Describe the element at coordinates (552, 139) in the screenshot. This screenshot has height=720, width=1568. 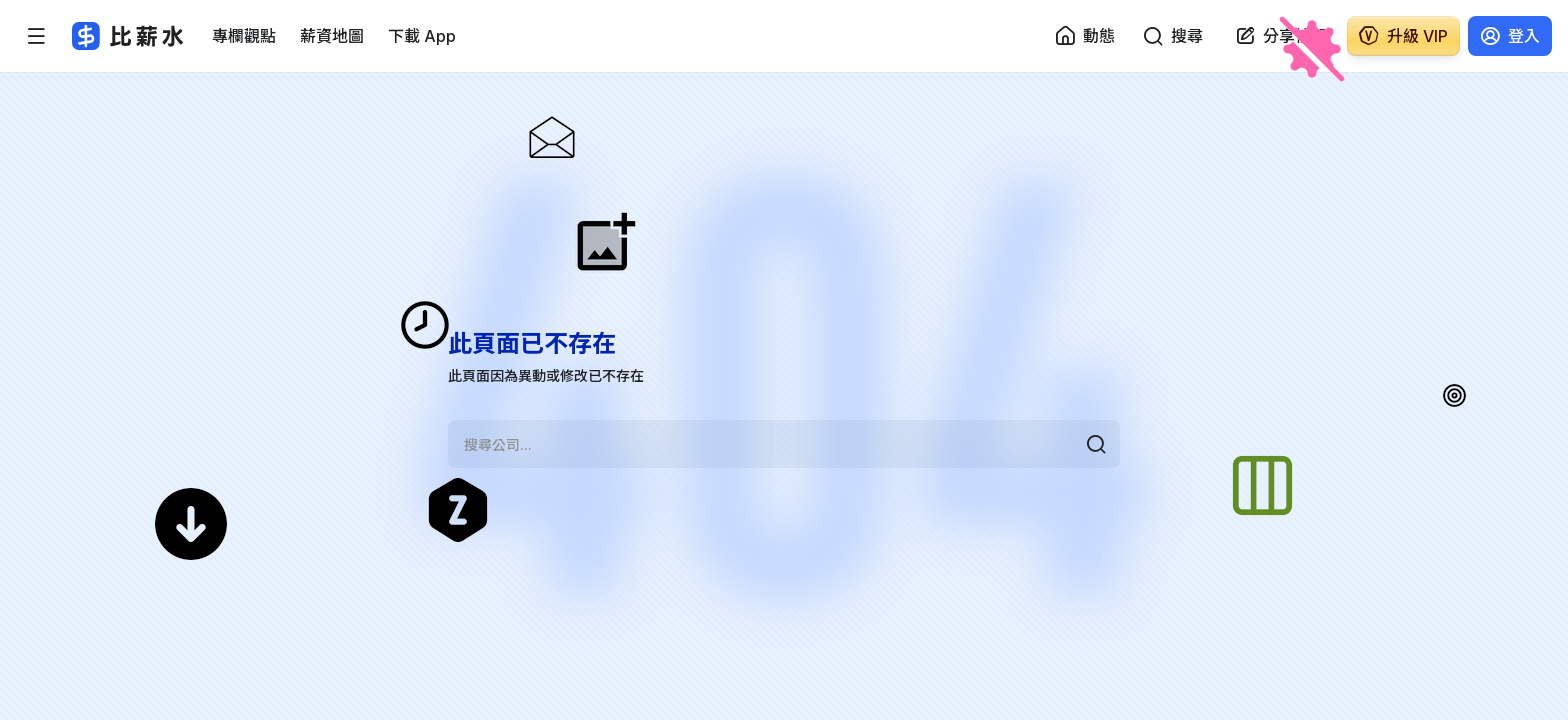
I see `view an opened or read email` at that location.